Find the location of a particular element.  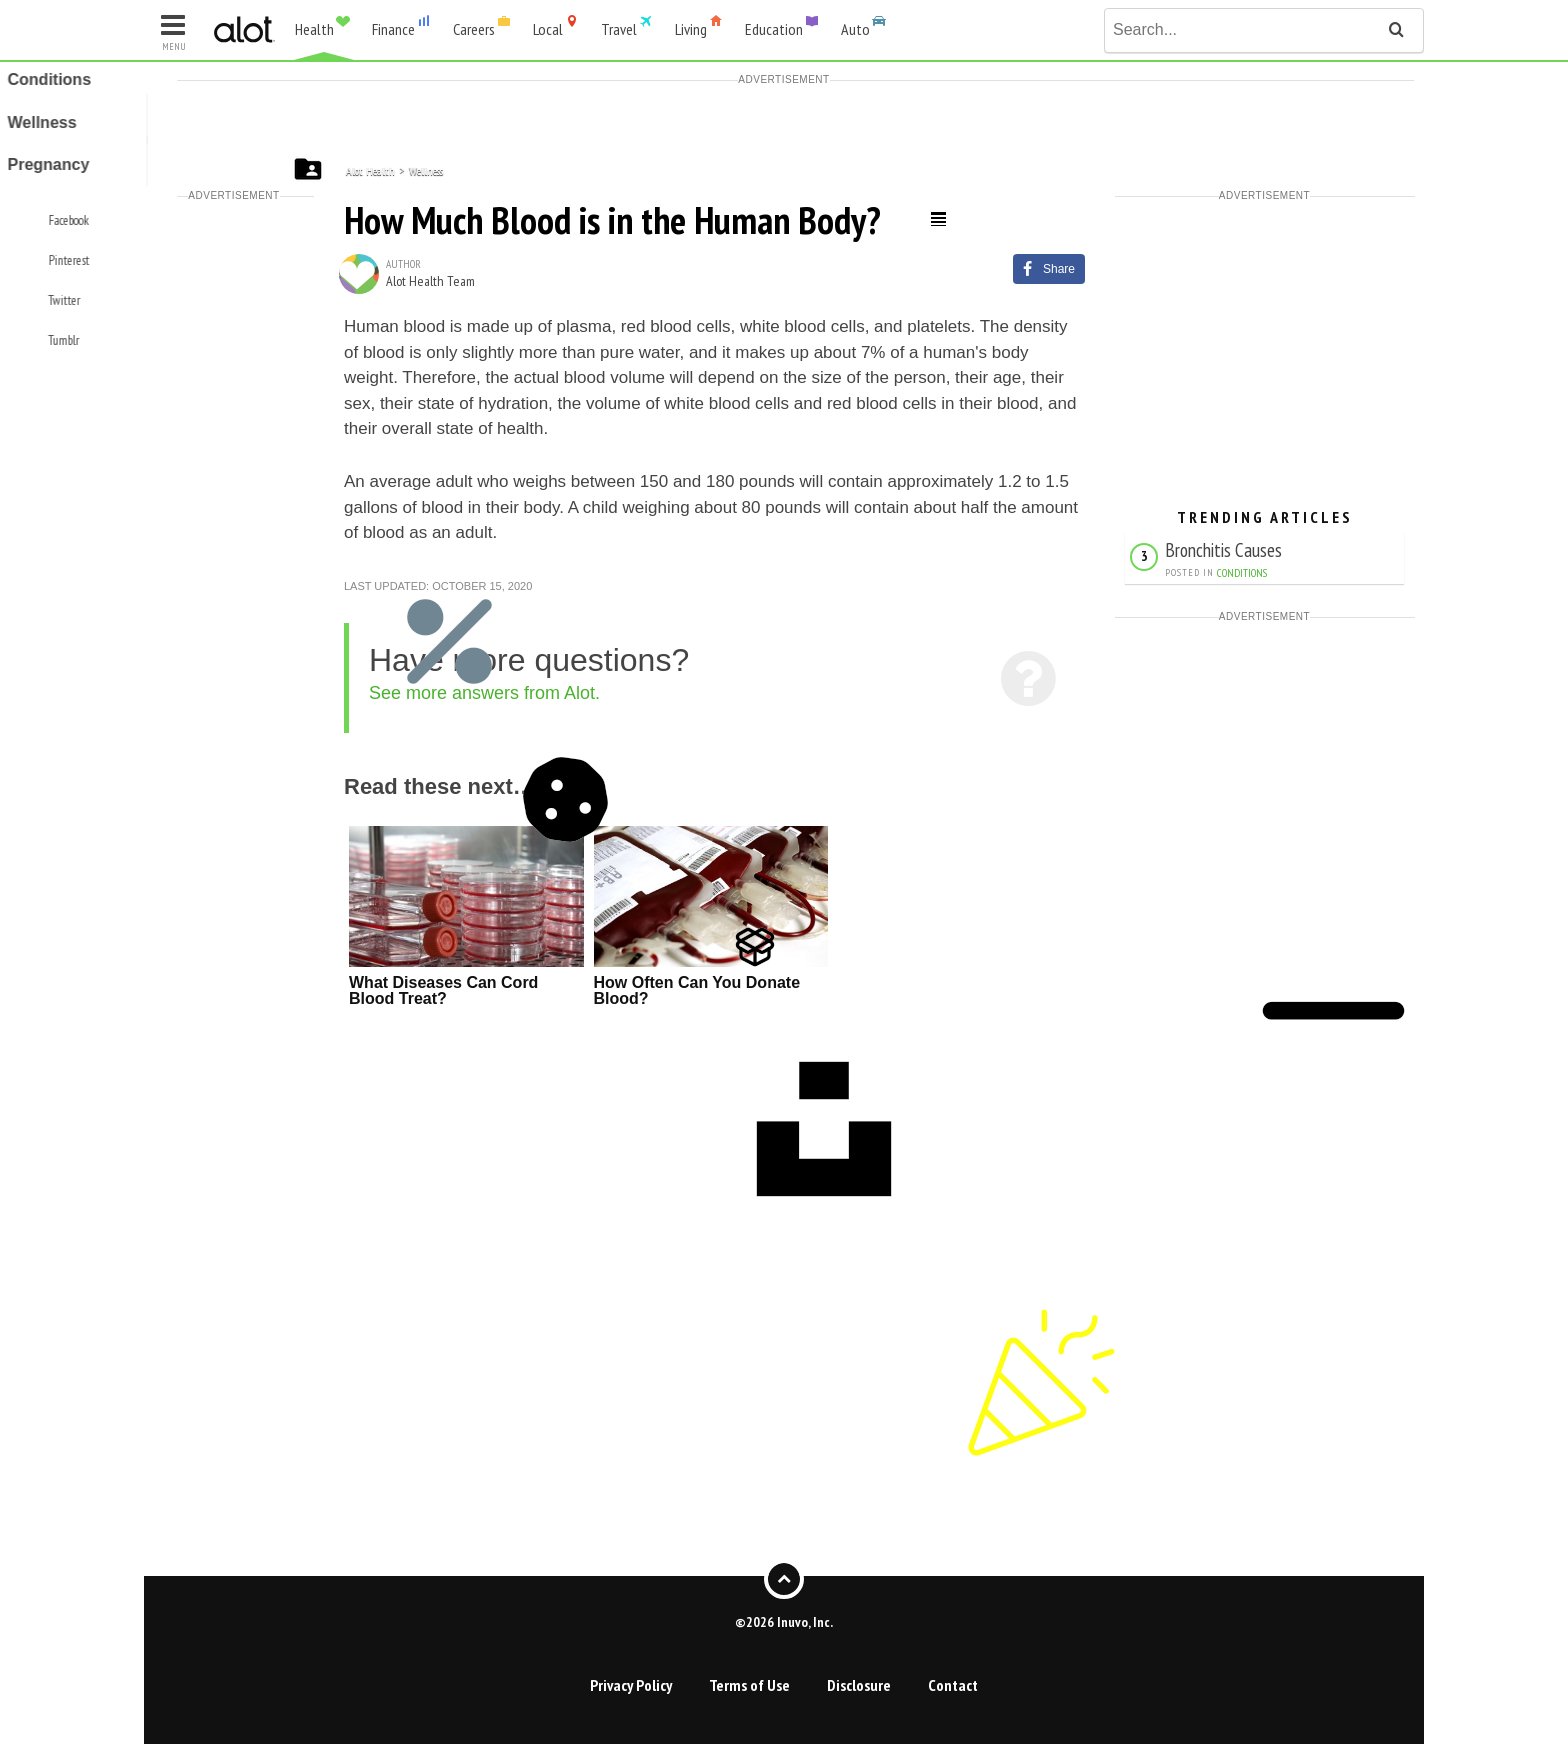

minimize the current window is located at coordinates (1333, 966).